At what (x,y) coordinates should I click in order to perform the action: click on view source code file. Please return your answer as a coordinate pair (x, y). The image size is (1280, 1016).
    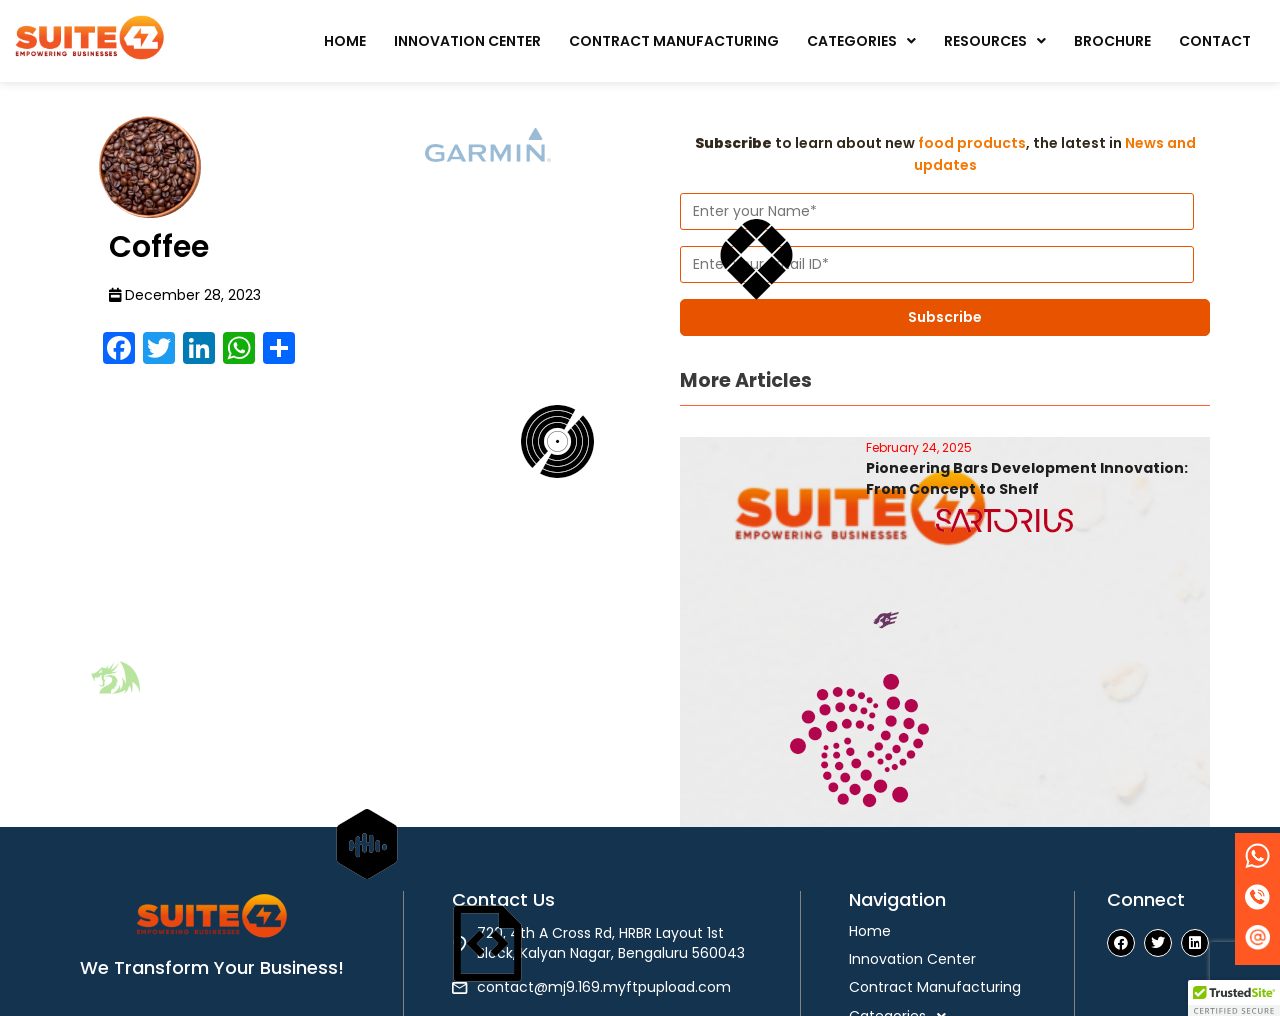
    Looking at the image, I should click on (487, 943).